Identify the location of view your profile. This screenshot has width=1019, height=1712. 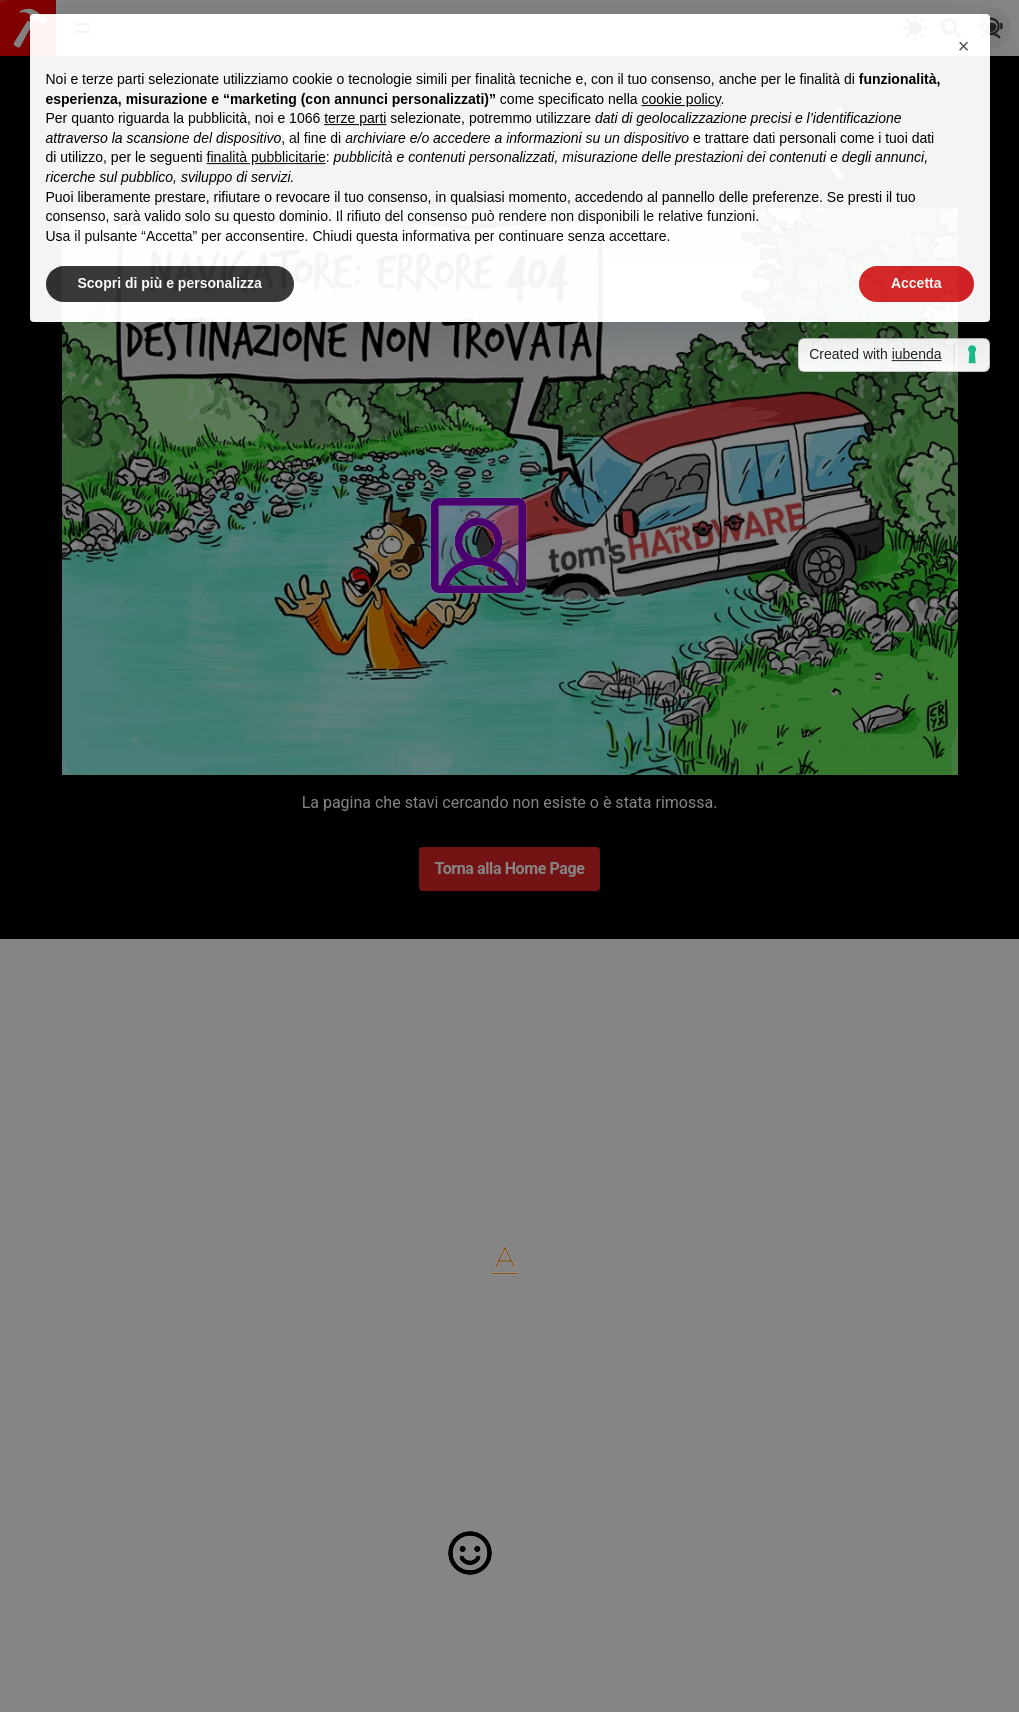
(478, 545).